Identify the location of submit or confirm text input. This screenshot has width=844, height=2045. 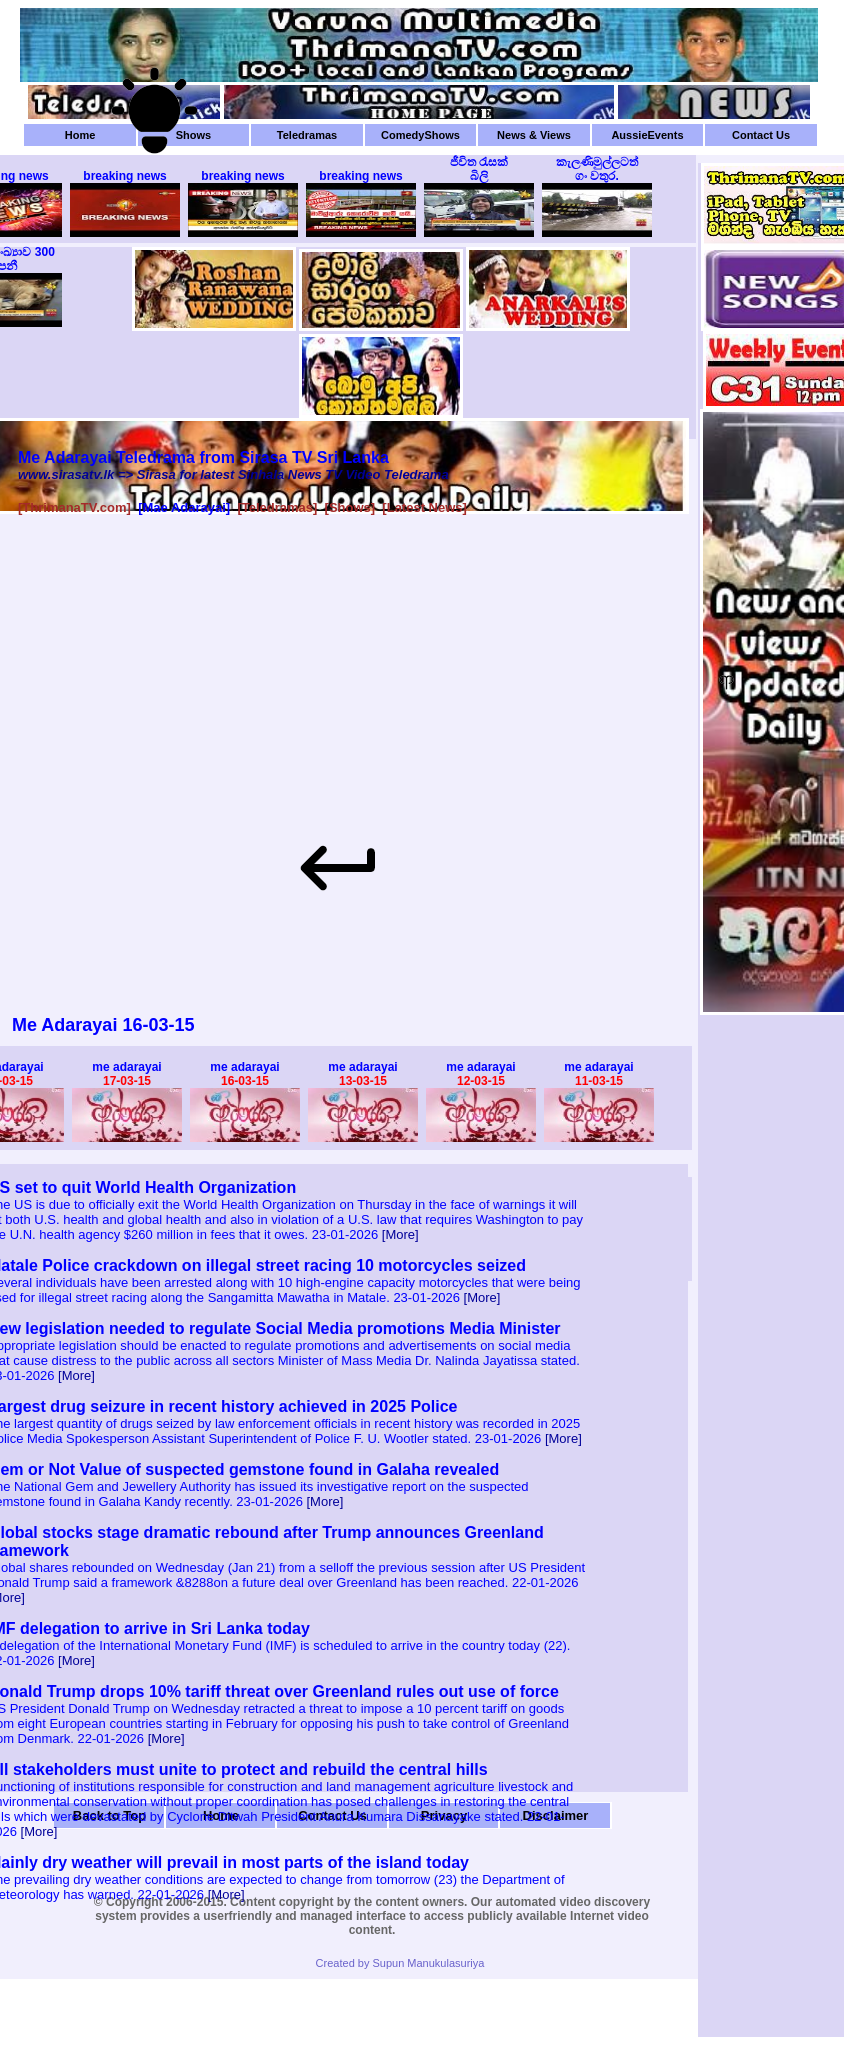
(339, 868).